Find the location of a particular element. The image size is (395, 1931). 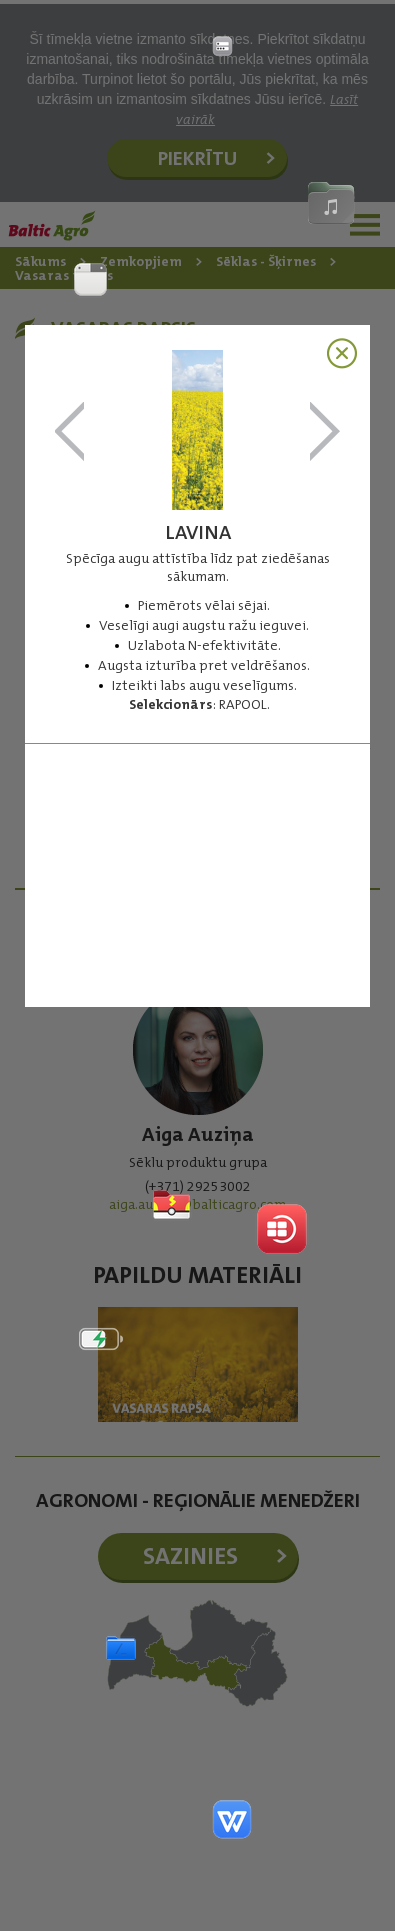

open budgie window previews app is located at coordinates (282, 1229).